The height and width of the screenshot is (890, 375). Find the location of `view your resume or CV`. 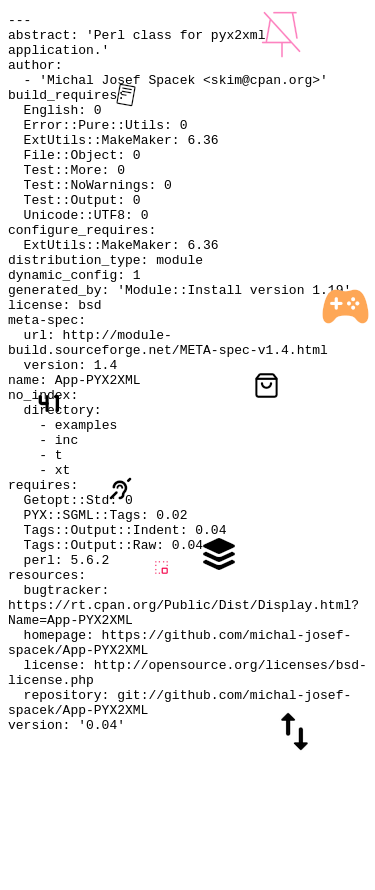

view your resume or CV is located at coordinates (126, 95).